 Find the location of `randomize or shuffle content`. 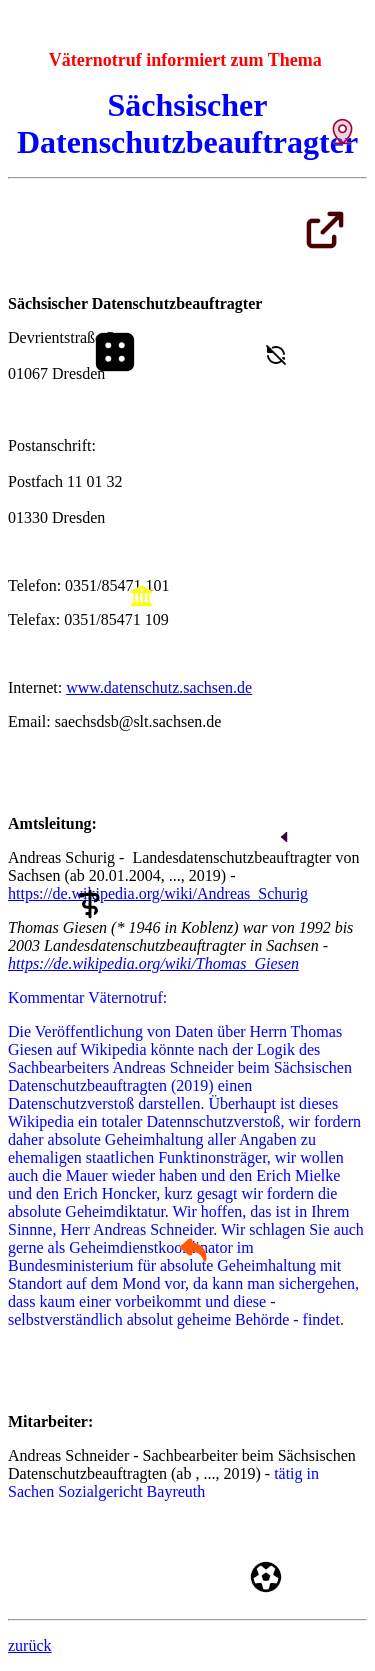

randomize or shuffle content is located at coordinates (115, 352).